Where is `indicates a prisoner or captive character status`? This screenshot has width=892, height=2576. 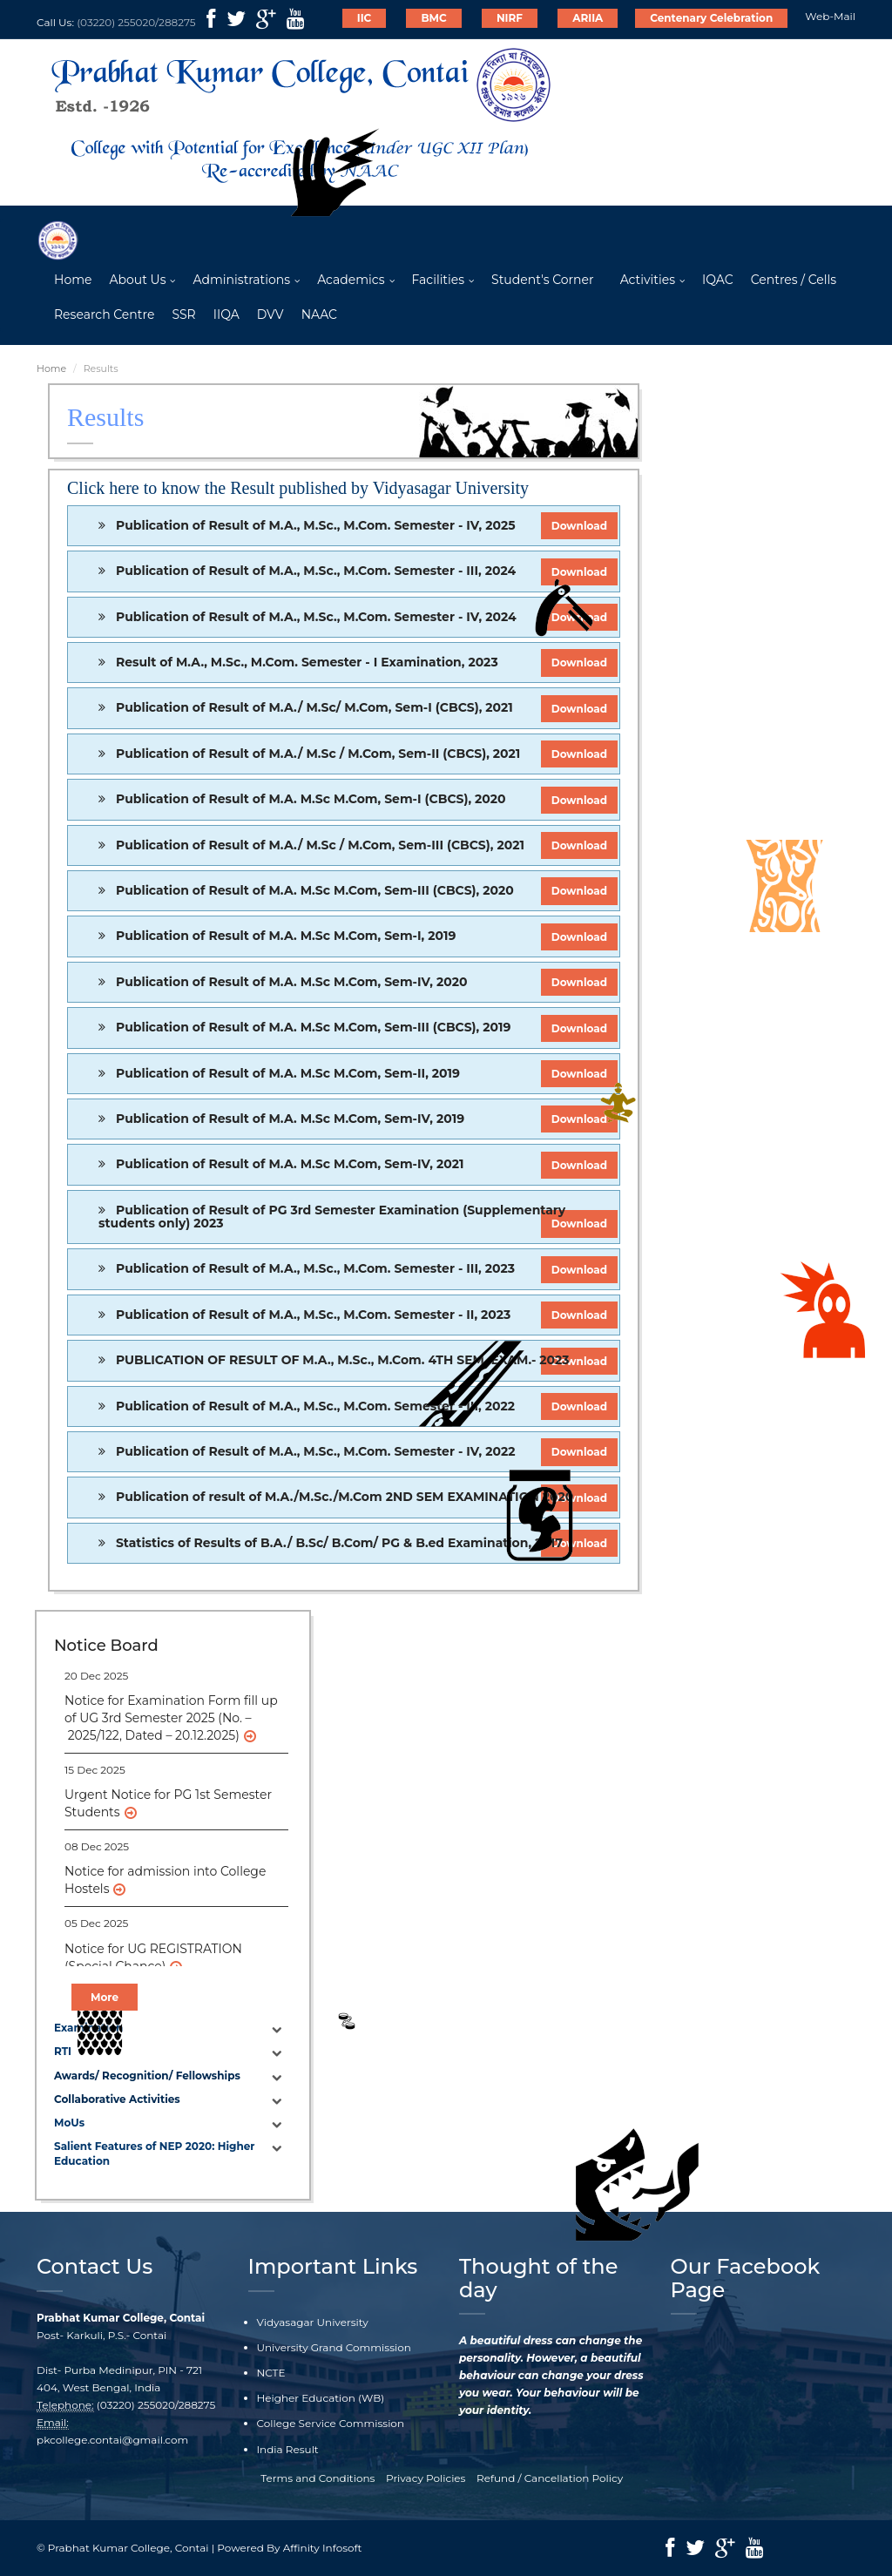 indicates a prisoner or captive character status is located at coordinates (347, 2021).